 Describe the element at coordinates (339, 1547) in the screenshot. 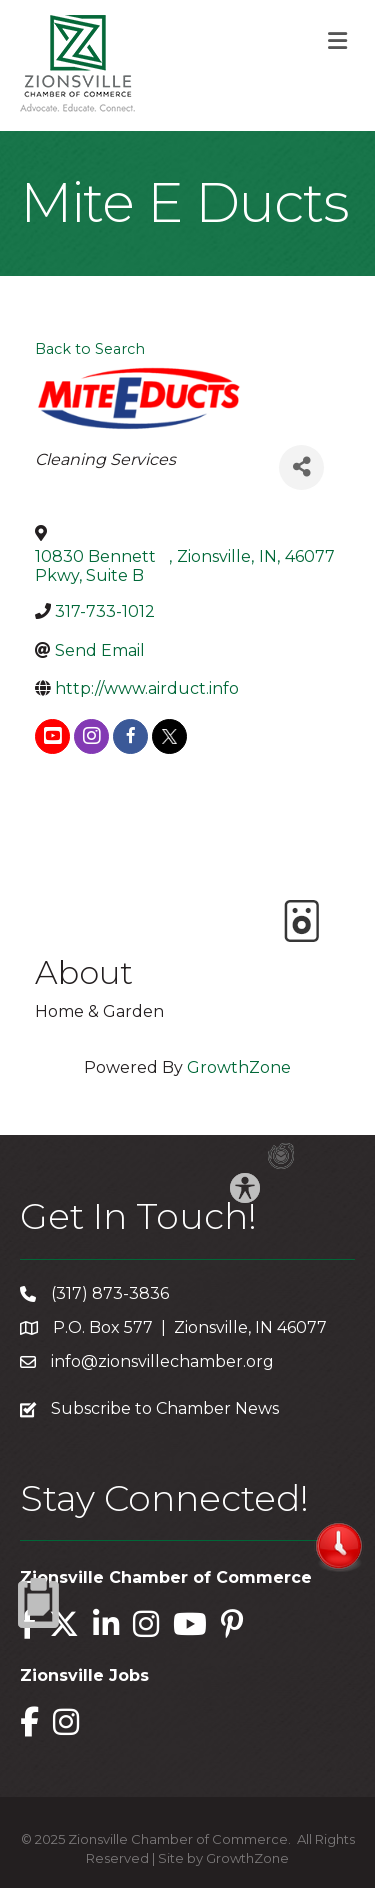

I see `indicates an urgent or time-sensitive notification` at that location.